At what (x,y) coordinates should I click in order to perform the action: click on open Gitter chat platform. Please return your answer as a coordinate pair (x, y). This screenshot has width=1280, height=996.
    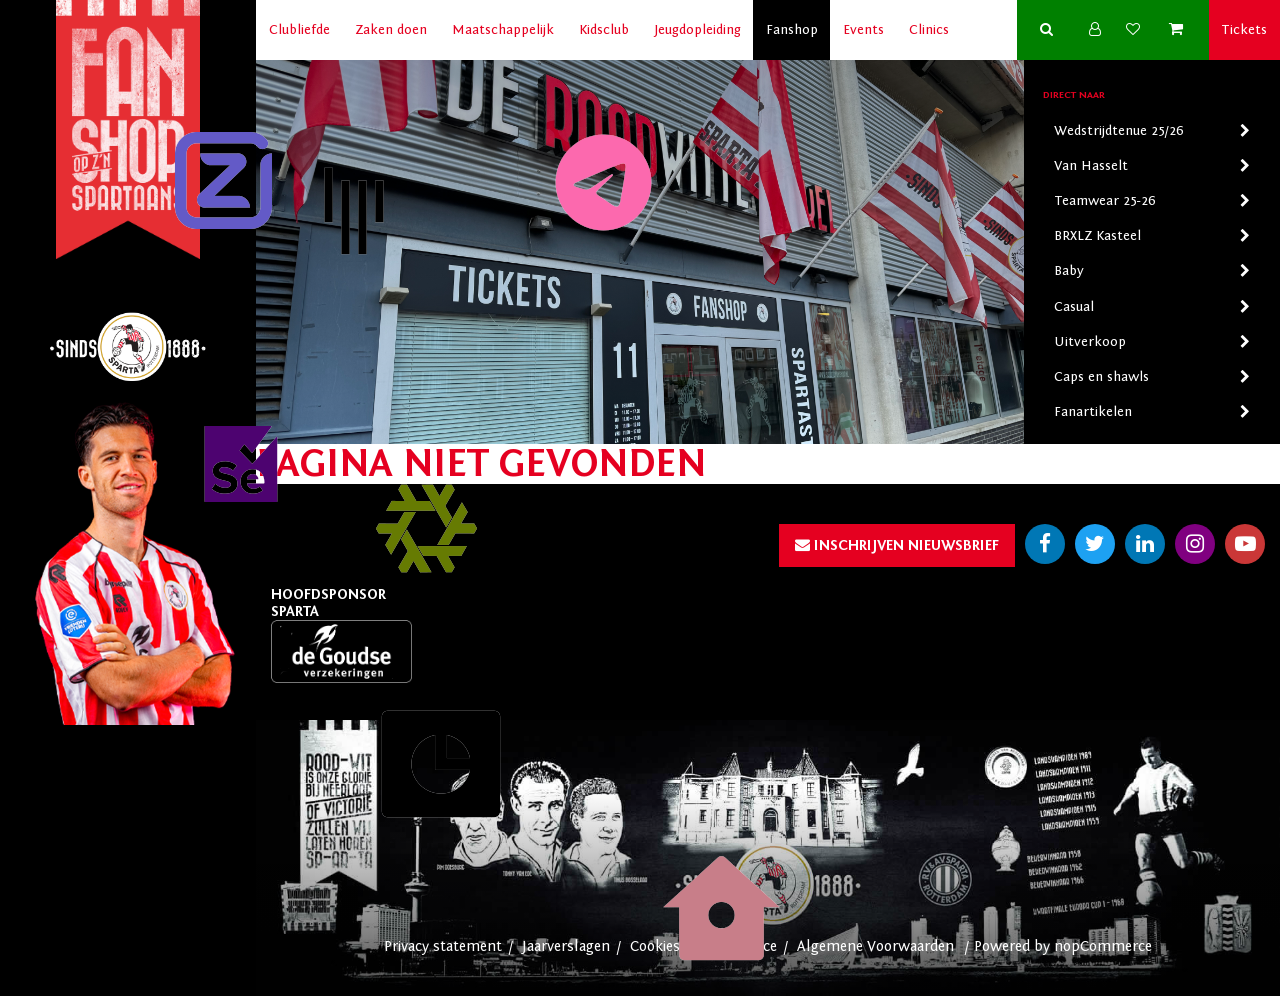
    Looking at the image, I should click on (354, 211).